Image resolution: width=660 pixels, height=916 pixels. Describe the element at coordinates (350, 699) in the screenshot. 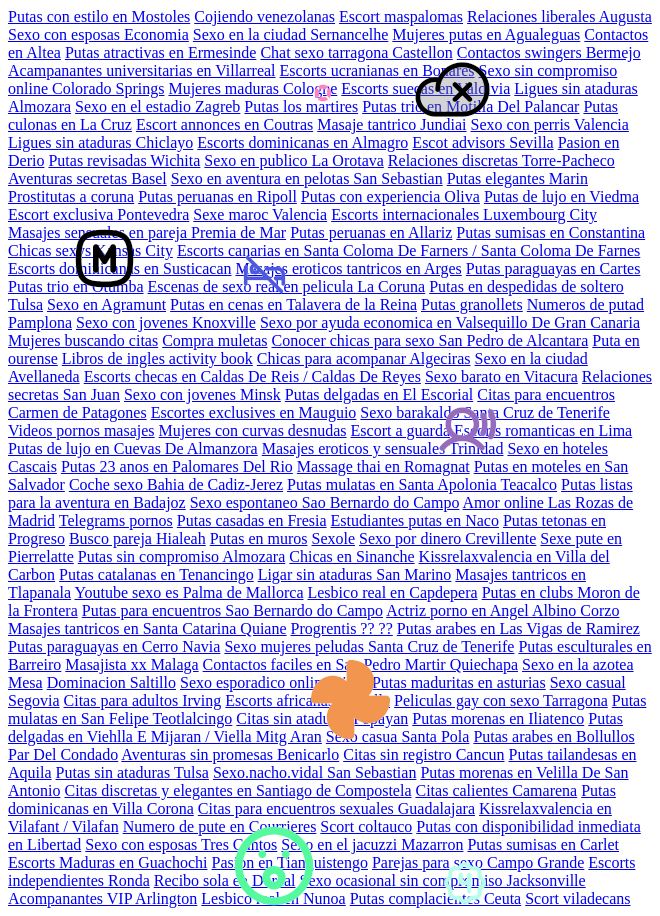

I see `access wind or renewable energy settings` at that location.